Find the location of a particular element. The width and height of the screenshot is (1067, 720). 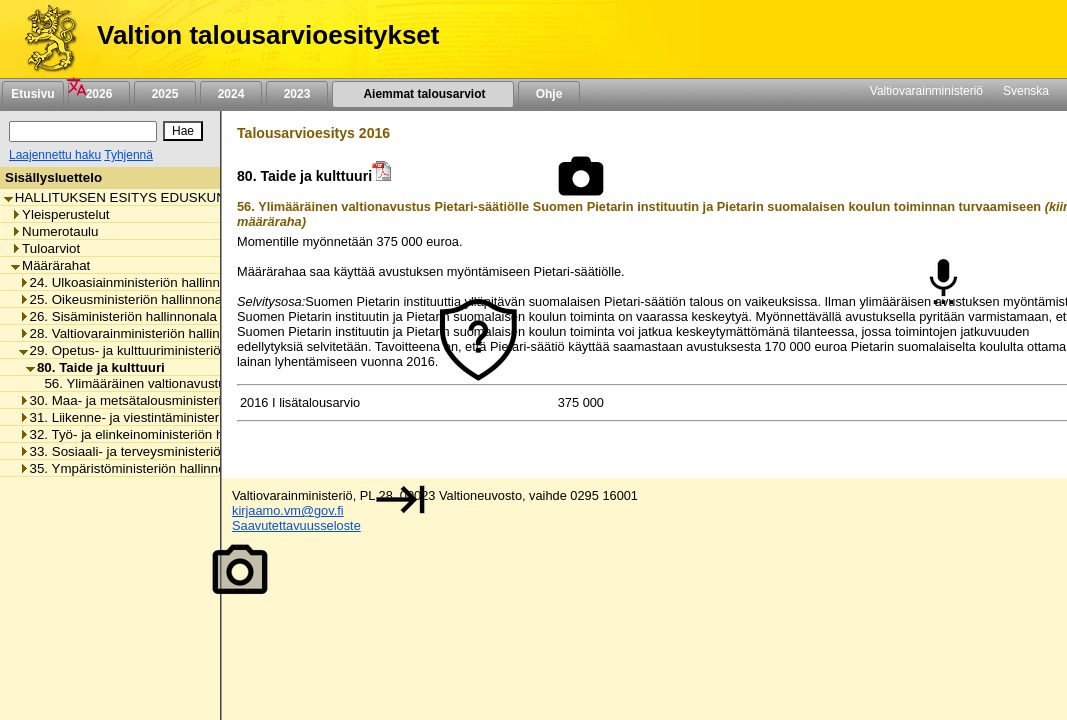

move cursor to end of line or field is located at coordinates (401, 499).